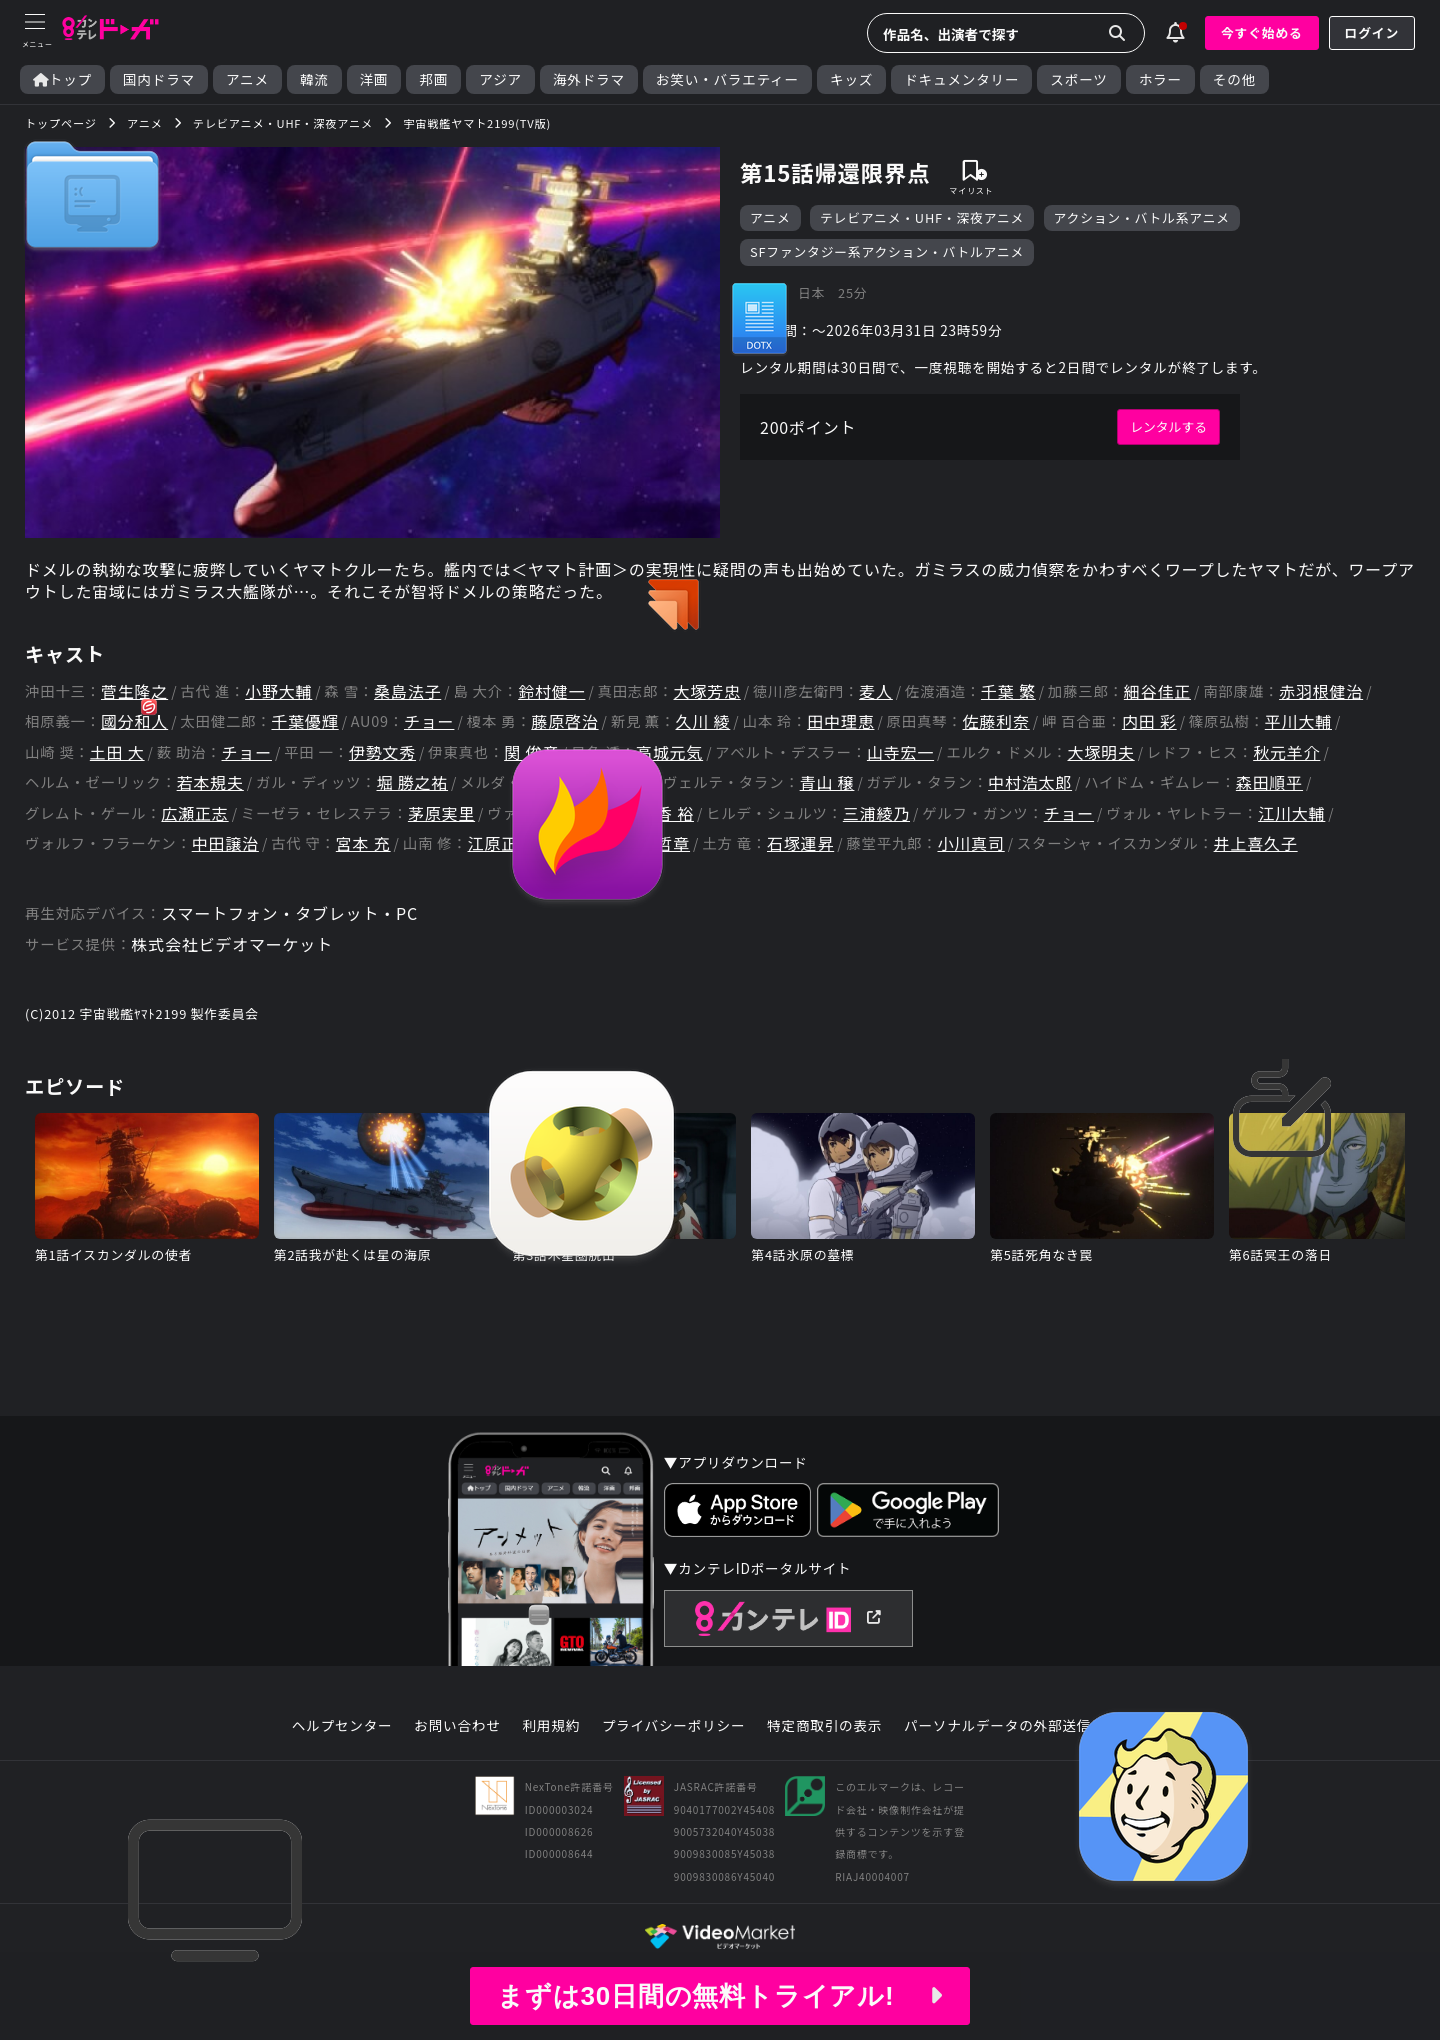 Image resolution: width=1440 pixels, height=2040 pixels. I want to click on configure wacom tablet settings, so click(1282, 1108).